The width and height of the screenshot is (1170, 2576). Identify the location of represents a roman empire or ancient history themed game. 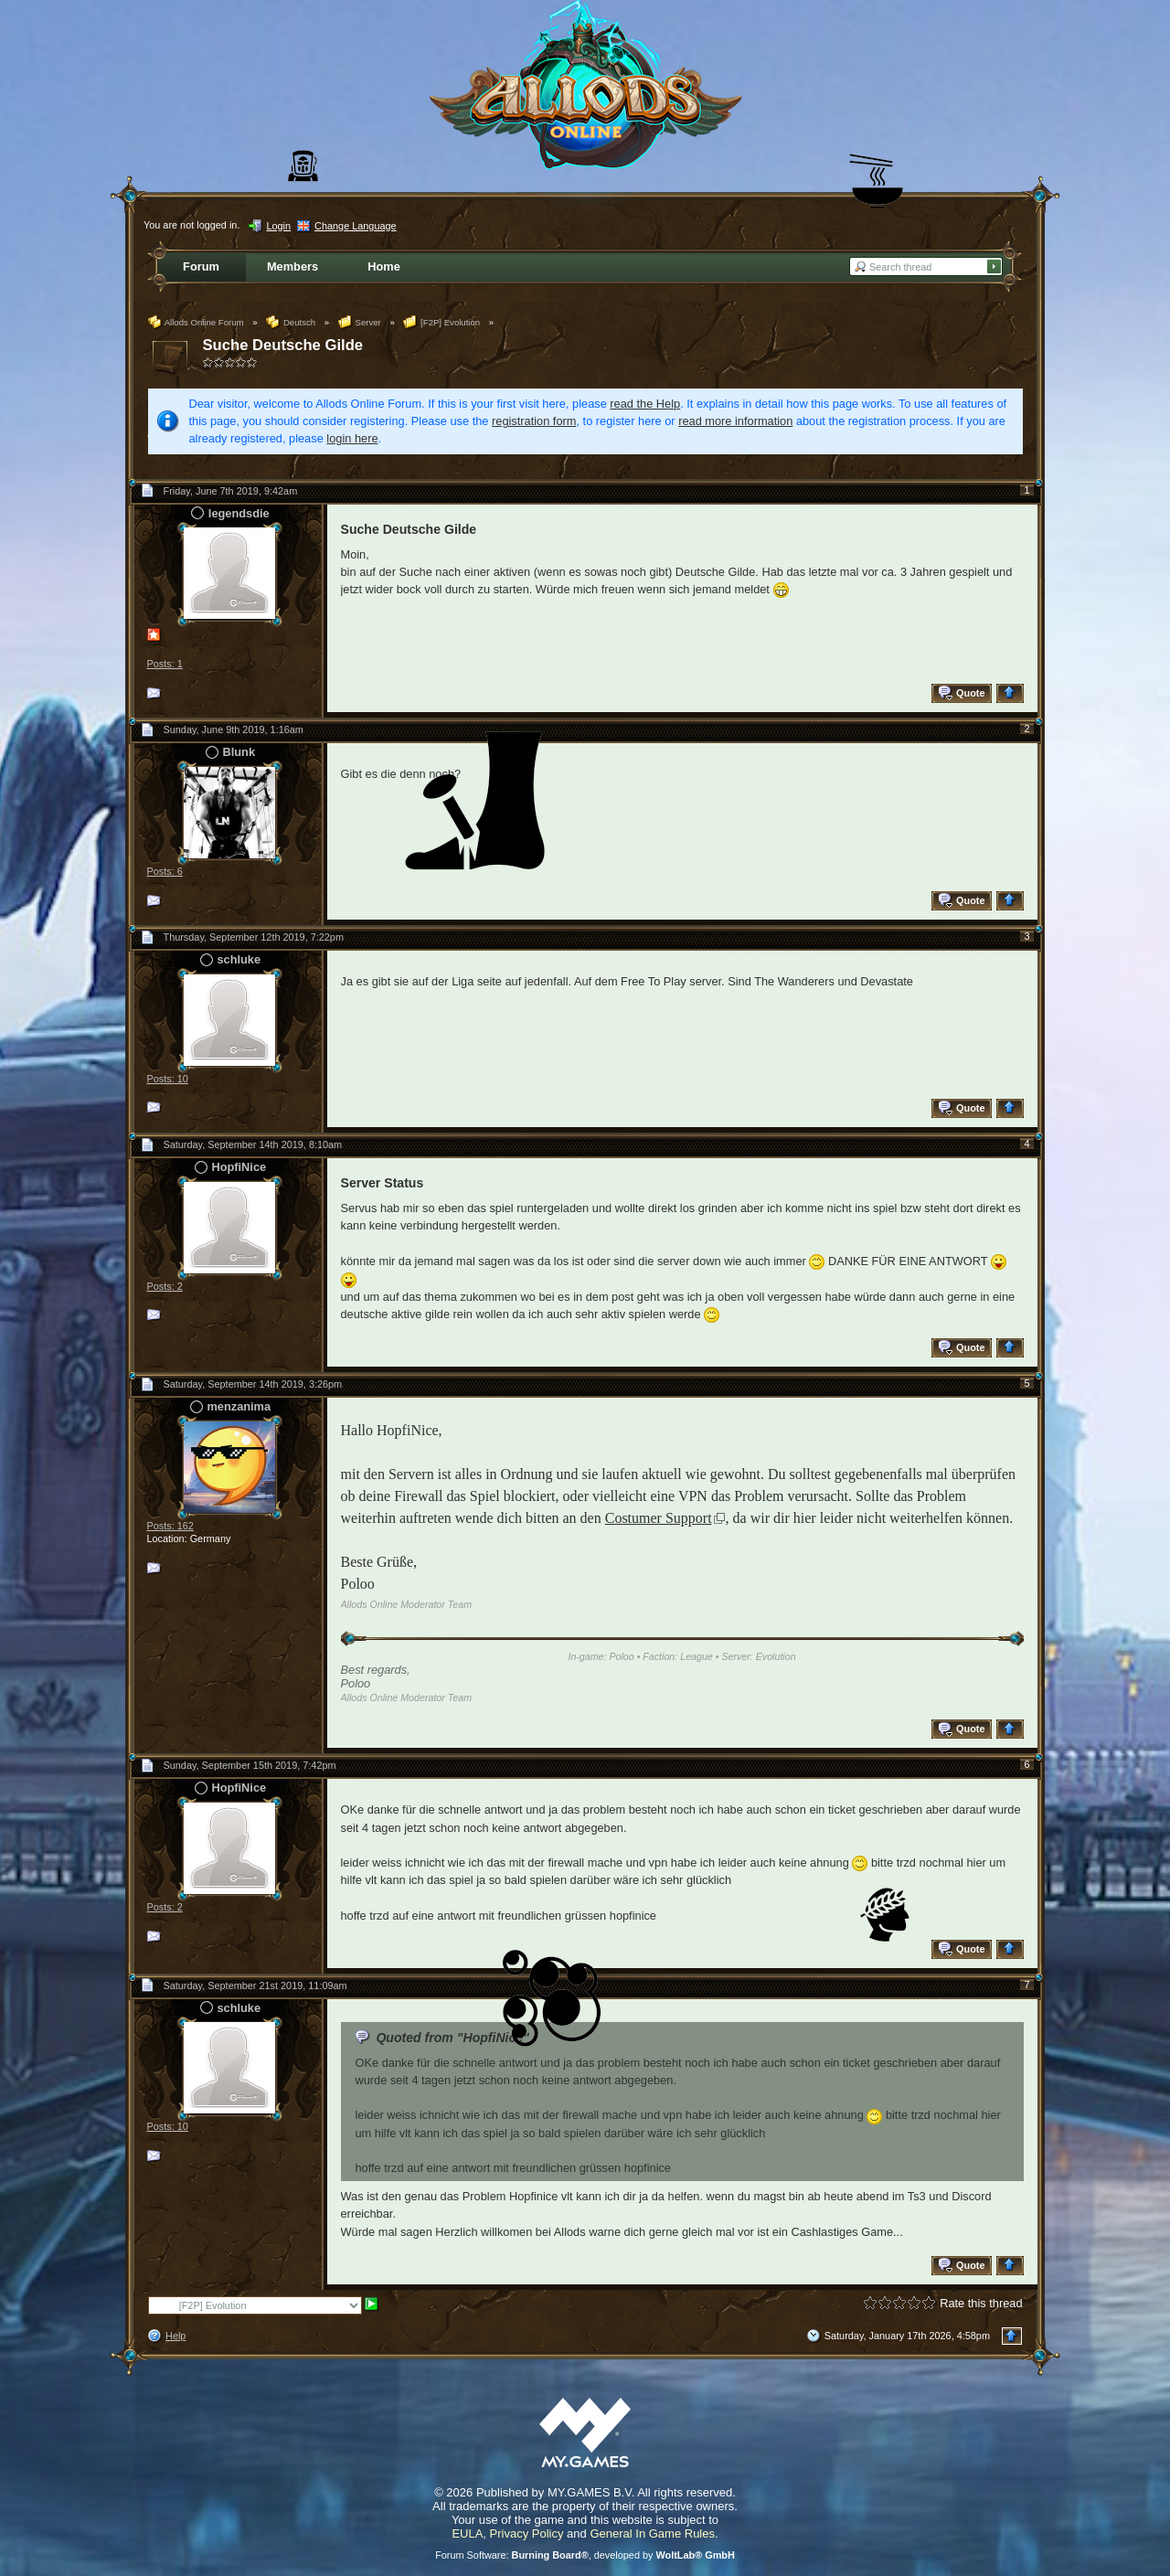
(886, 1914).